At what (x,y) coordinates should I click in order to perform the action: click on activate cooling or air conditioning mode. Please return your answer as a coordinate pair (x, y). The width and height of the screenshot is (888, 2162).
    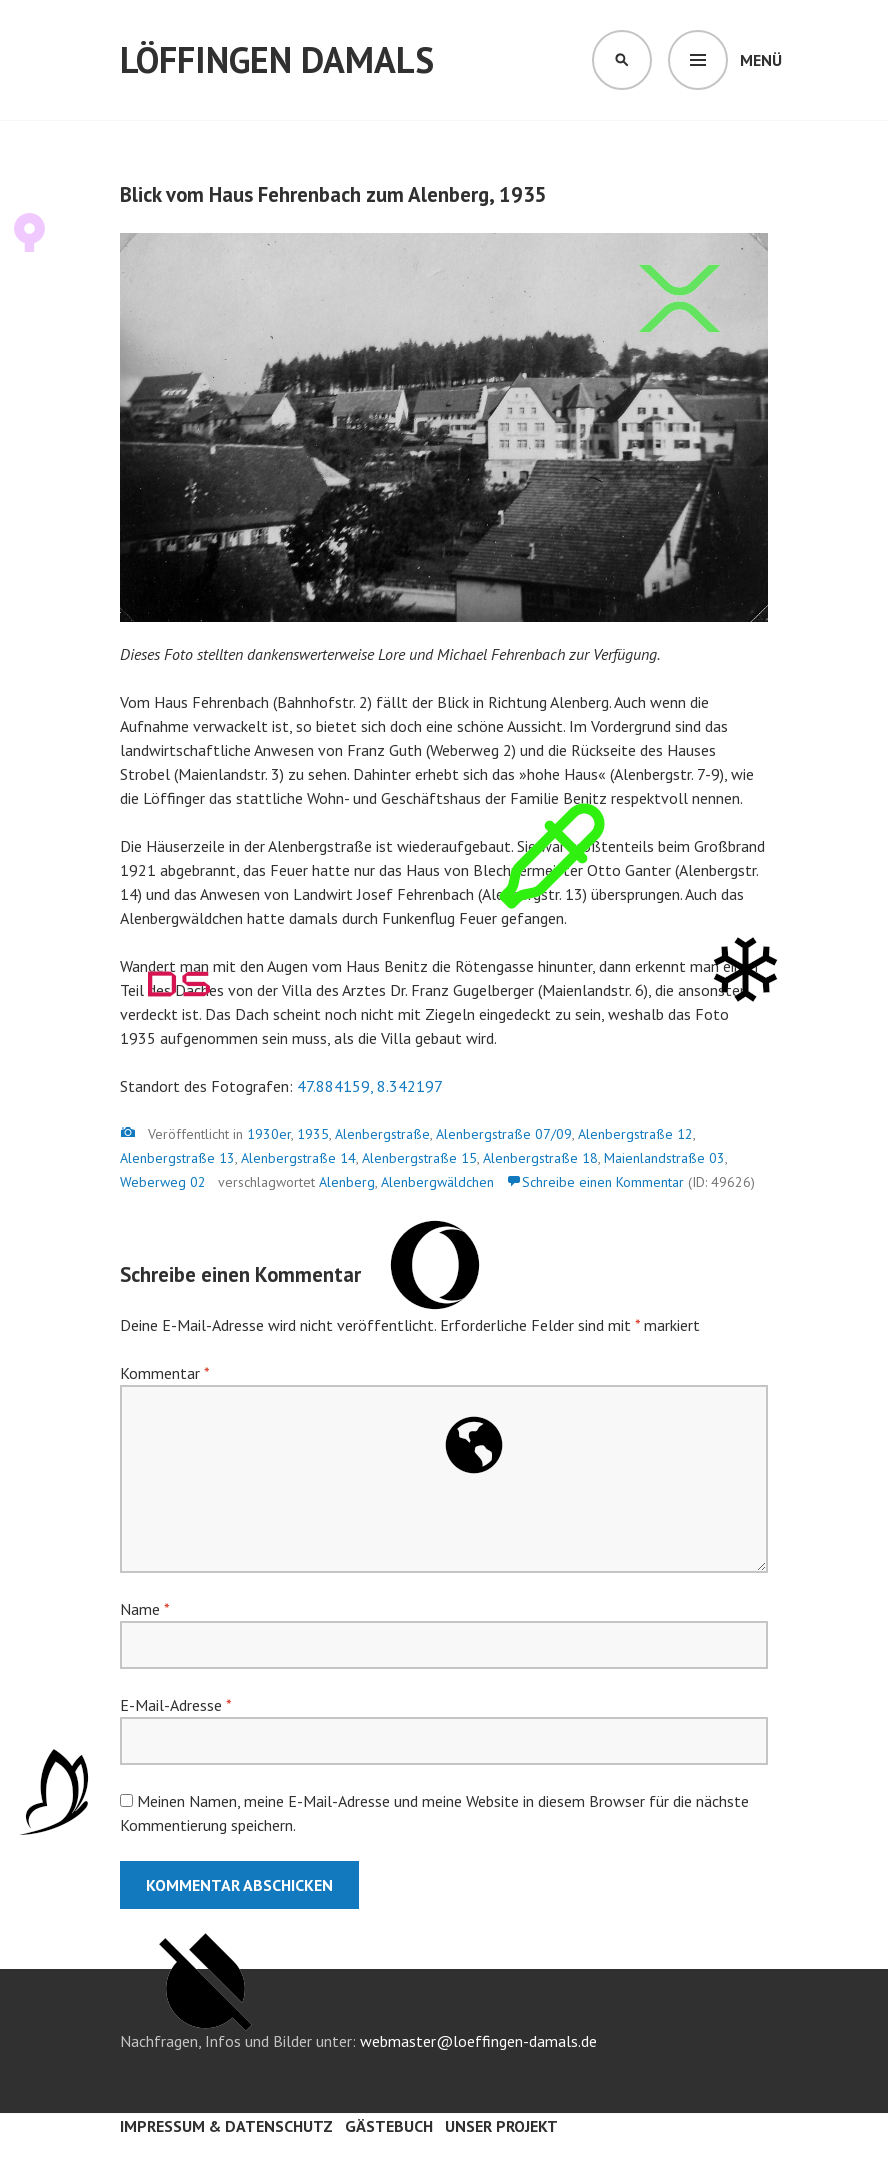
    Looking at the image, I should click on (745, 969).